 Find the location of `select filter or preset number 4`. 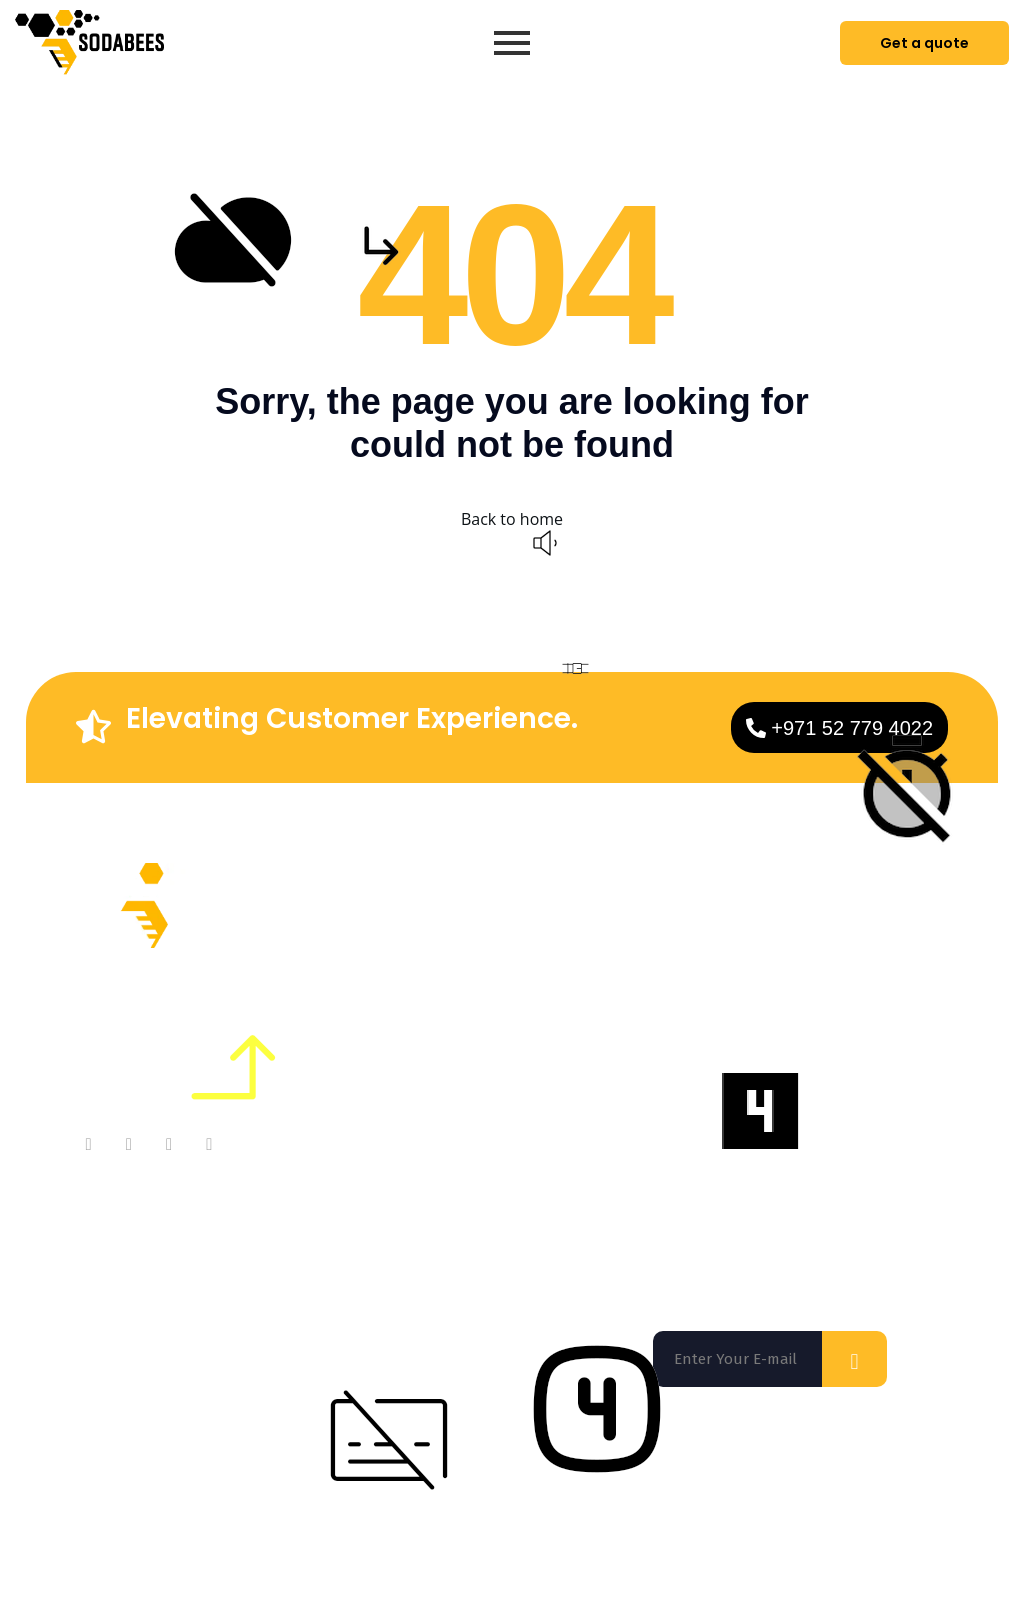

select filter or preset number 4 is located at coordinates (760, 1111).